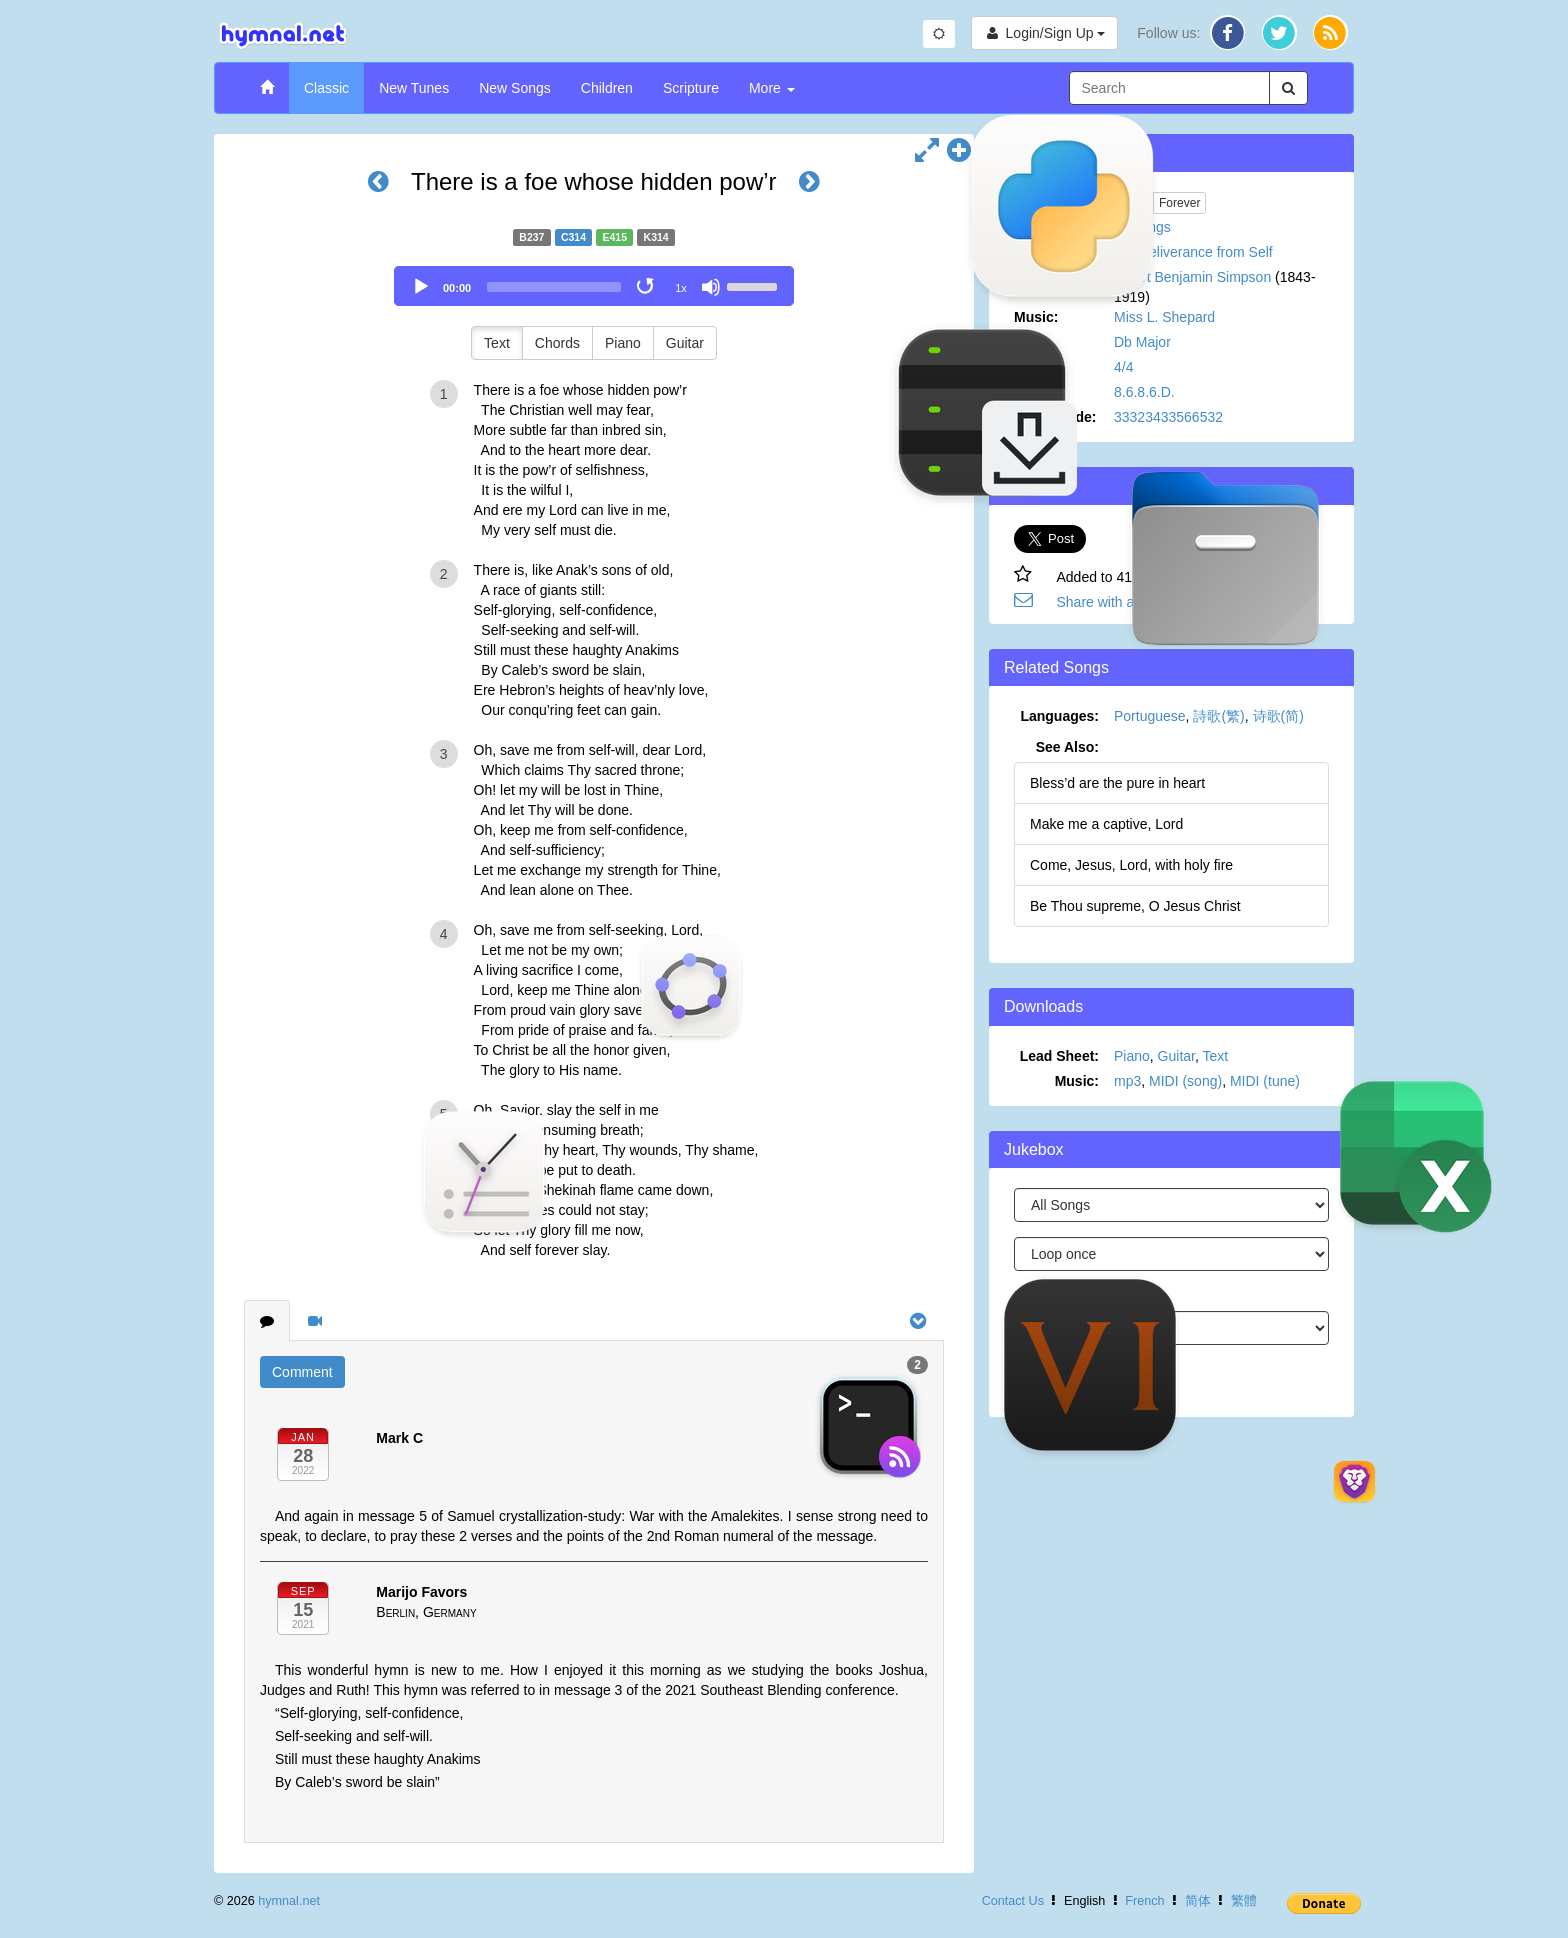 Image resolution: width=1568 pixels, height=1938 pixels. Describe the element at coordinates (1225, 558) in the screenshot. I see `open the files app` at that location.